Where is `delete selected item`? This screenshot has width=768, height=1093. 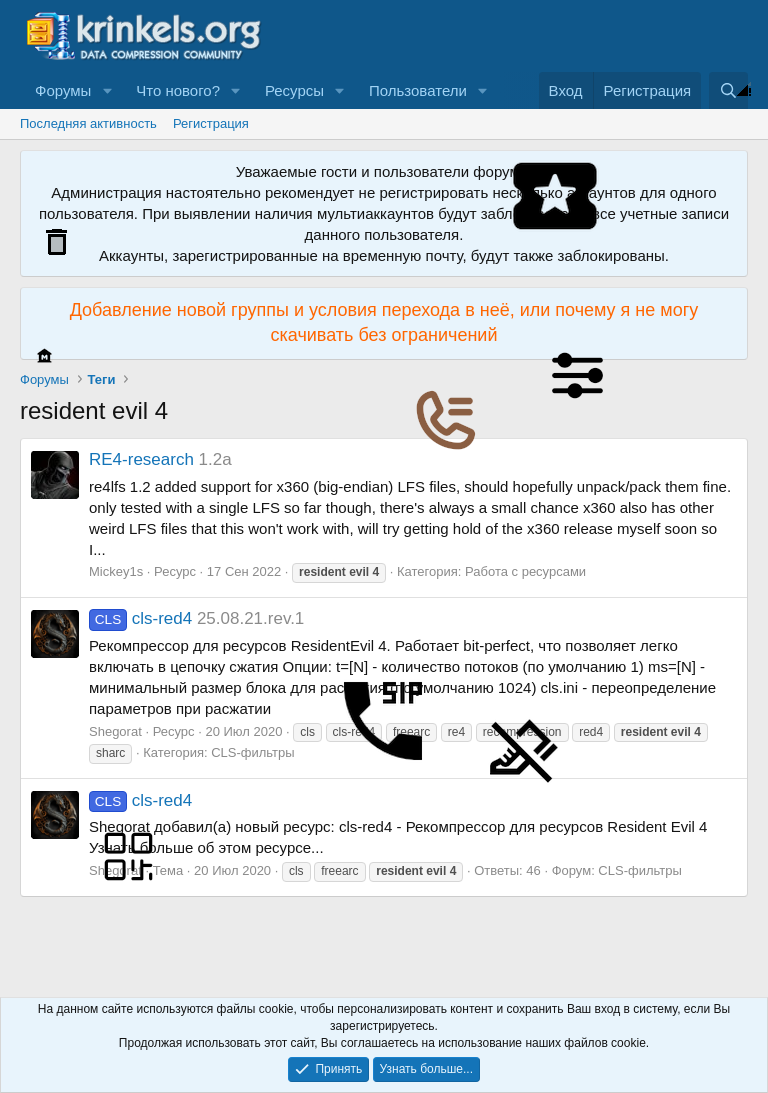
delete selected item is located at coordinates (57, 242).